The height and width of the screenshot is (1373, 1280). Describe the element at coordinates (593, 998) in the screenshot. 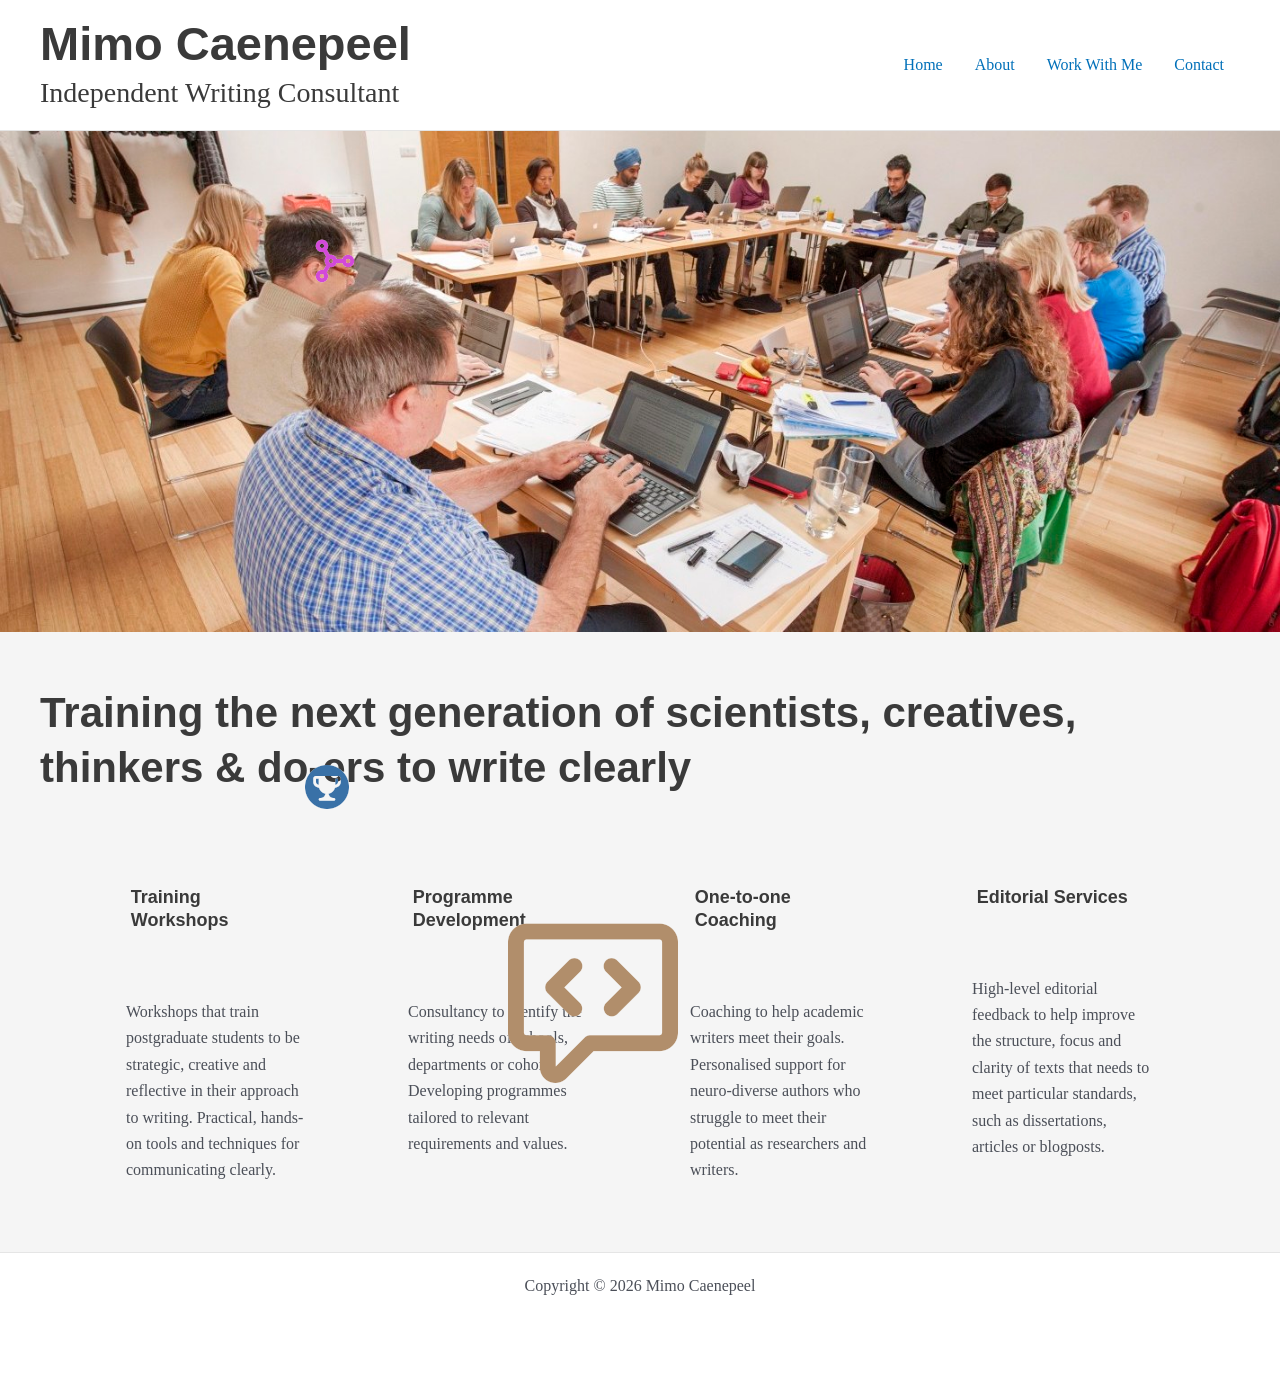

I see `open code review comments` at that location.